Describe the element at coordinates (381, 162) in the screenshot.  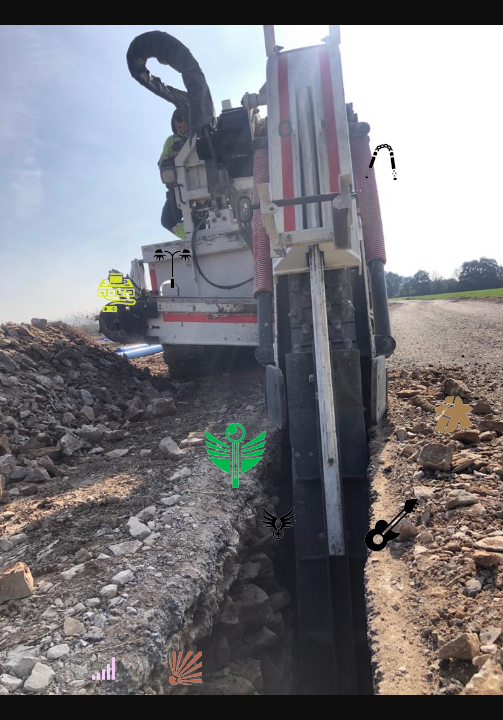
I see `select nunchaku weapon in game inventory` at that location.